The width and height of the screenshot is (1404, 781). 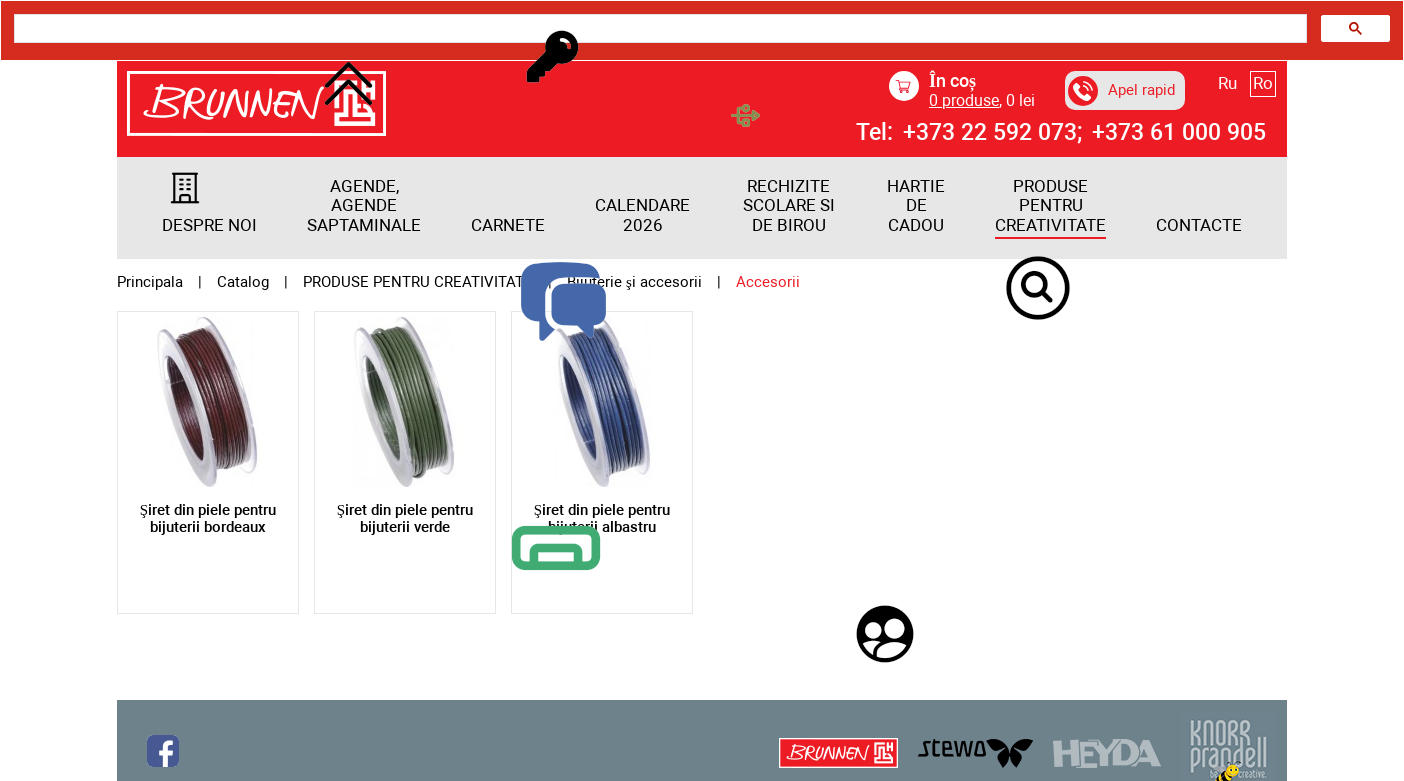 What do you see at coordinates (745, 115) in the screenshot?
I see `connect a usb device` at bounding box center [745, 115].